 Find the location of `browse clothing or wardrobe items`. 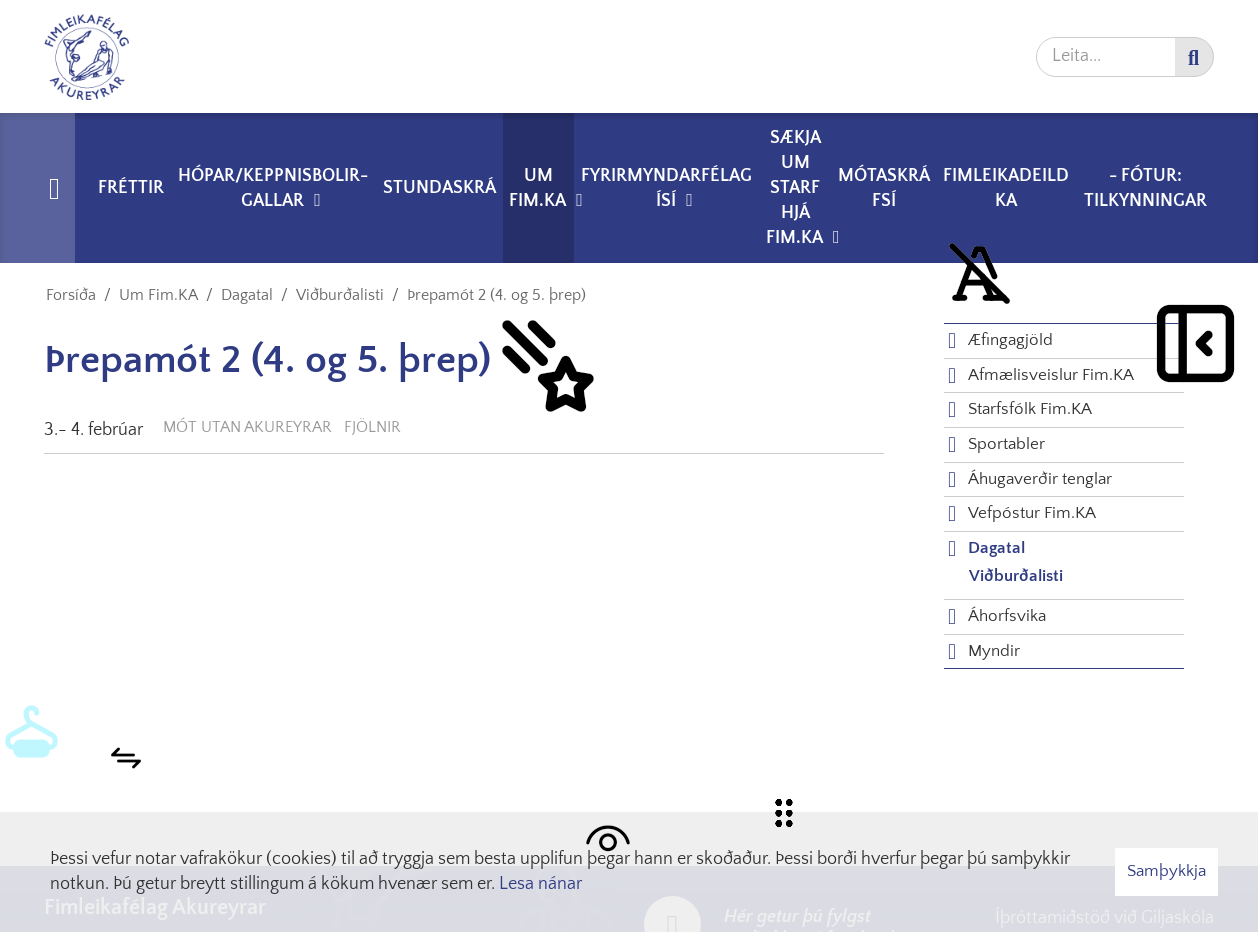

browse clothing or wardrobe items is located at coordinates (31, 731).